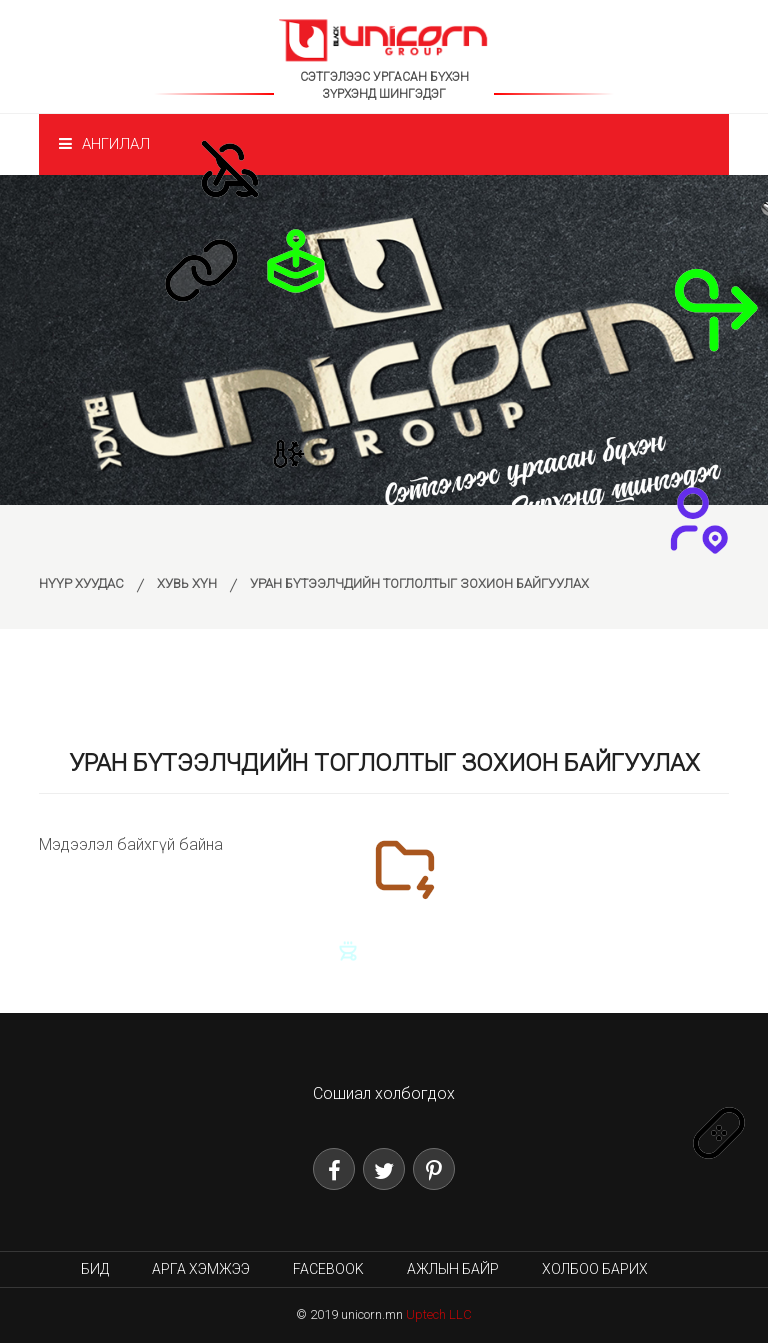 The width and height of the screenshot is (768, 1343). What do you see at coordinates (719, 1133) in the screenshot?
I see `access health or medical settings` at bounding box center [719, 1133].